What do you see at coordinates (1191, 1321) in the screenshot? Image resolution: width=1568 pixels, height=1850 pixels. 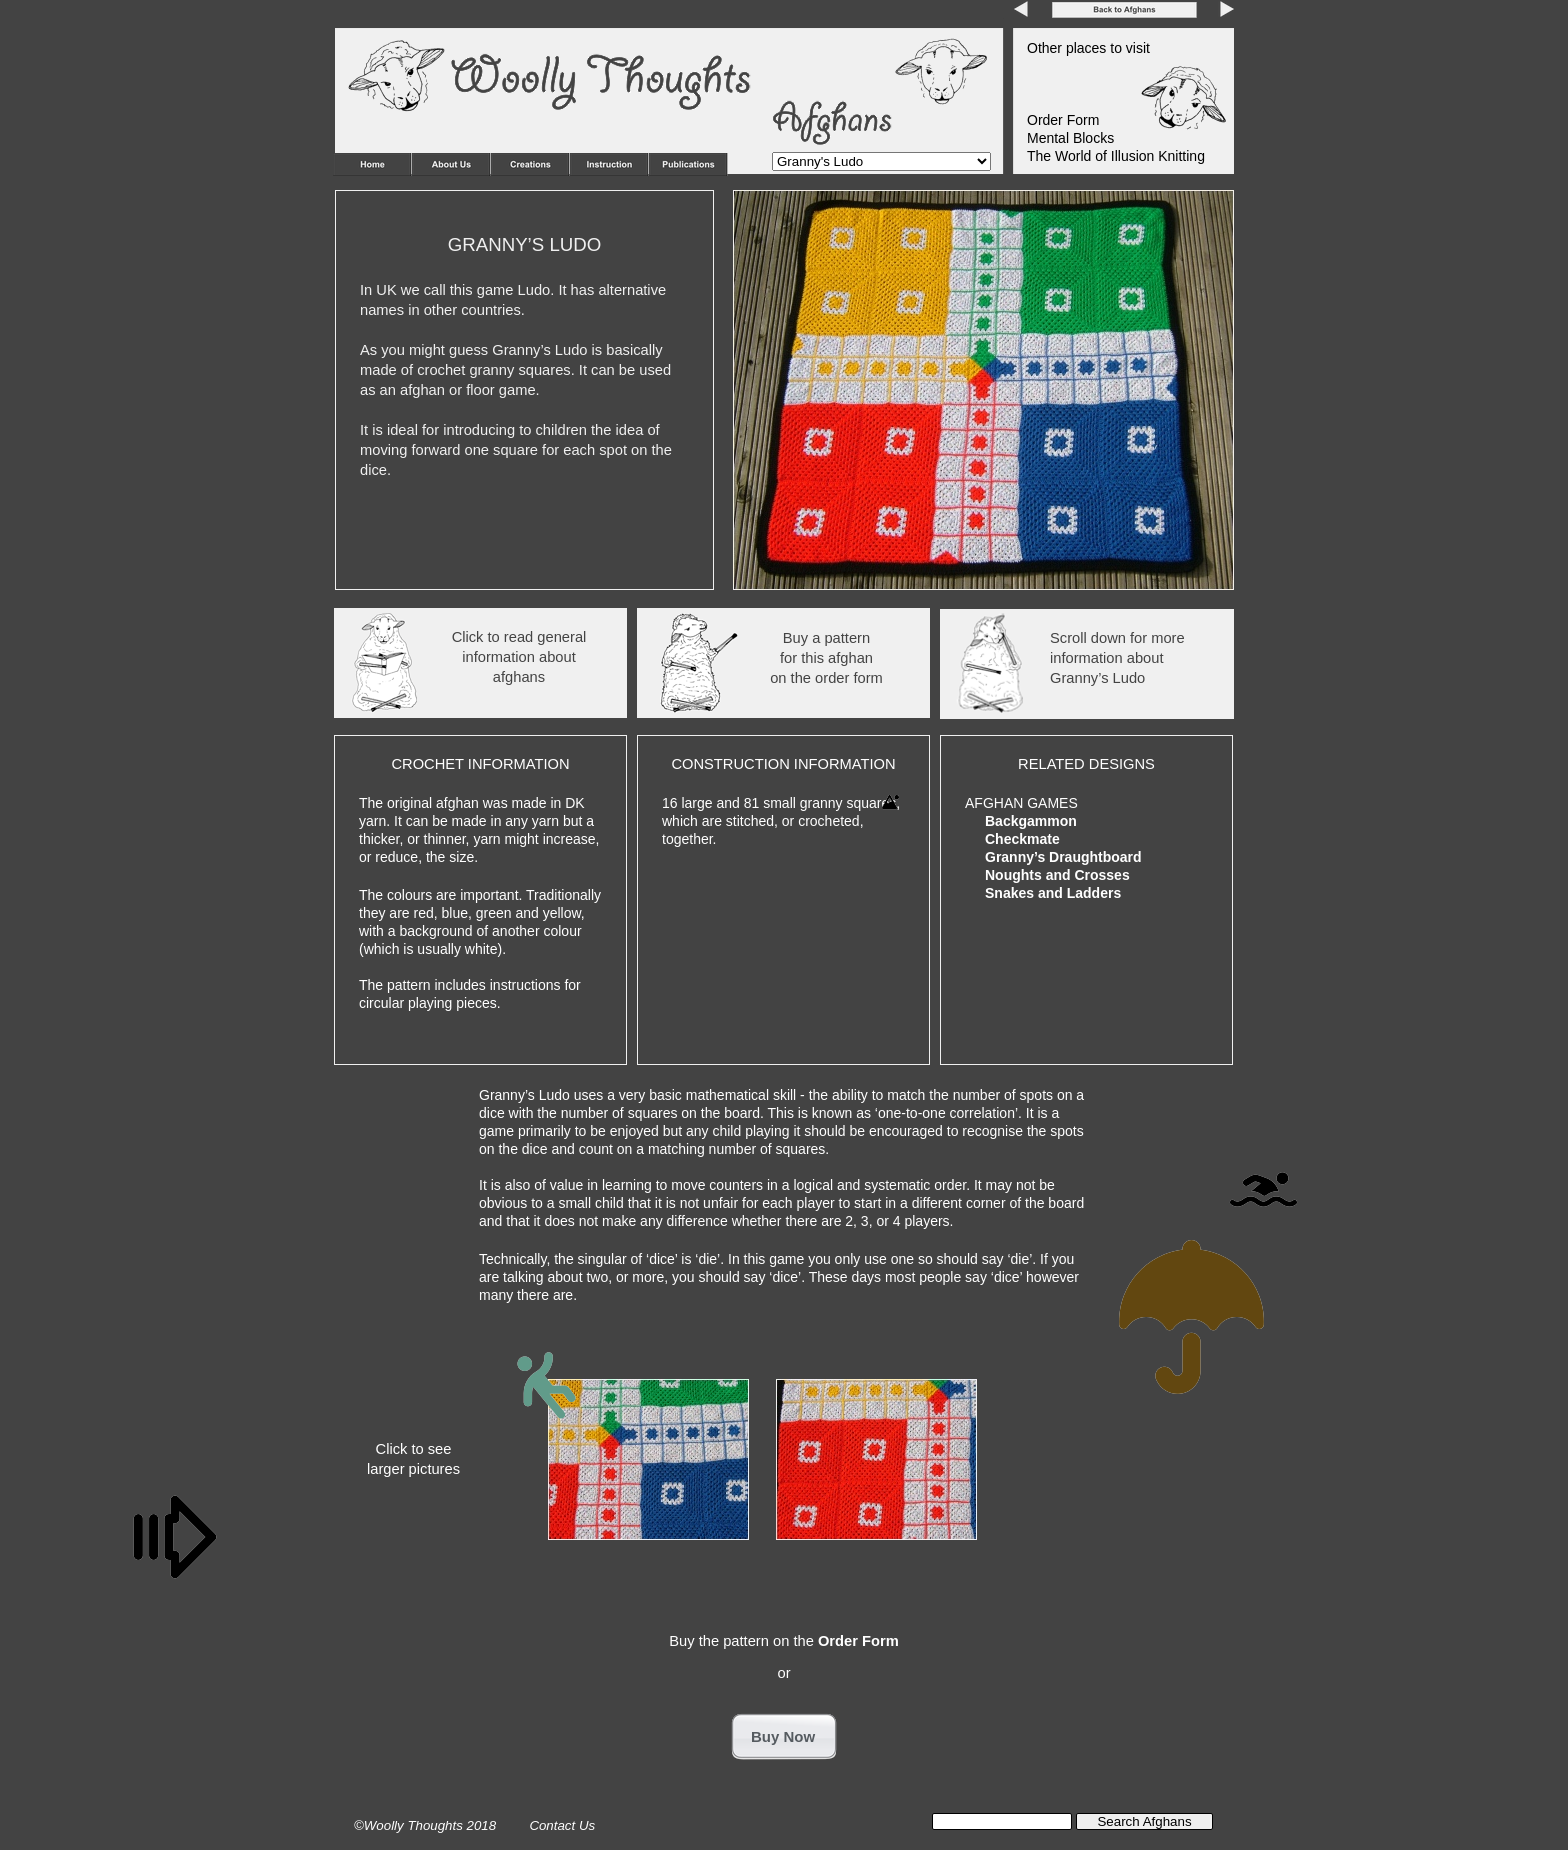 I see `view weather protection or rain forecast` at bounding box center [1191, 1321].